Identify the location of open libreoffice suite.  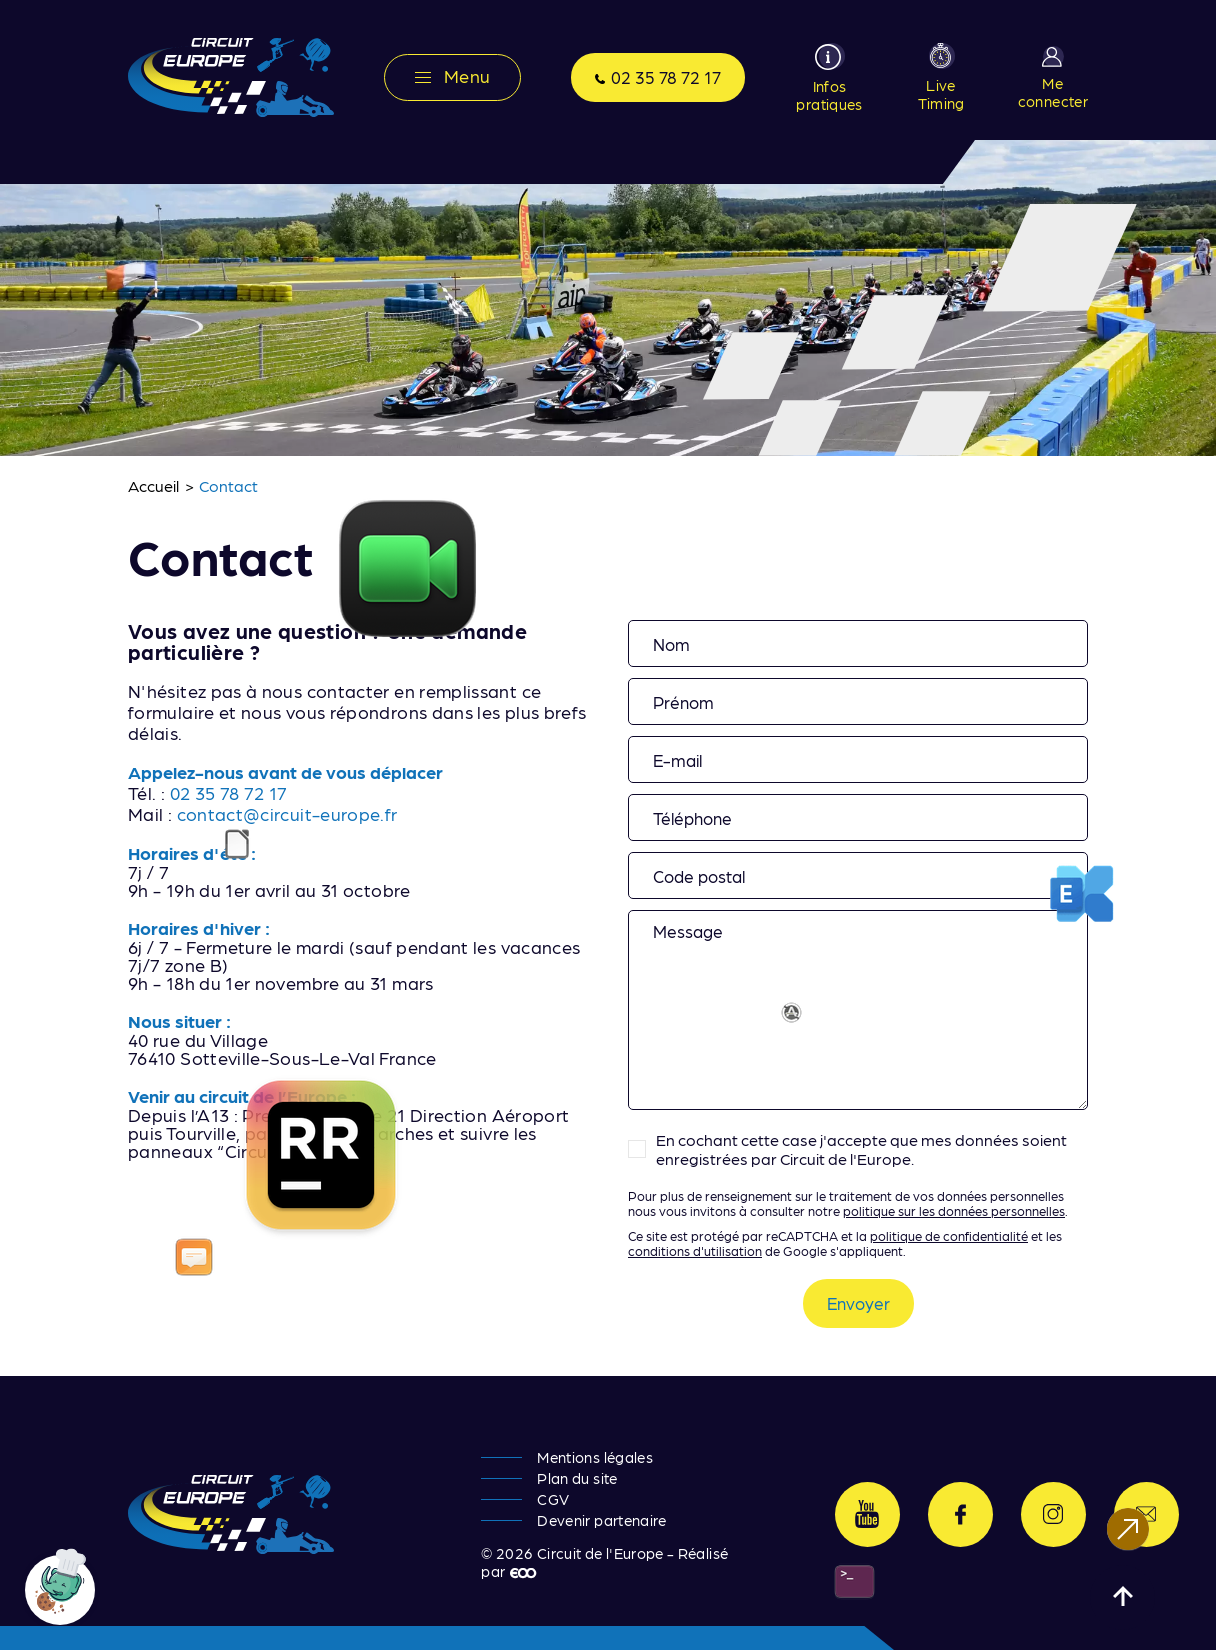
(237, 844).